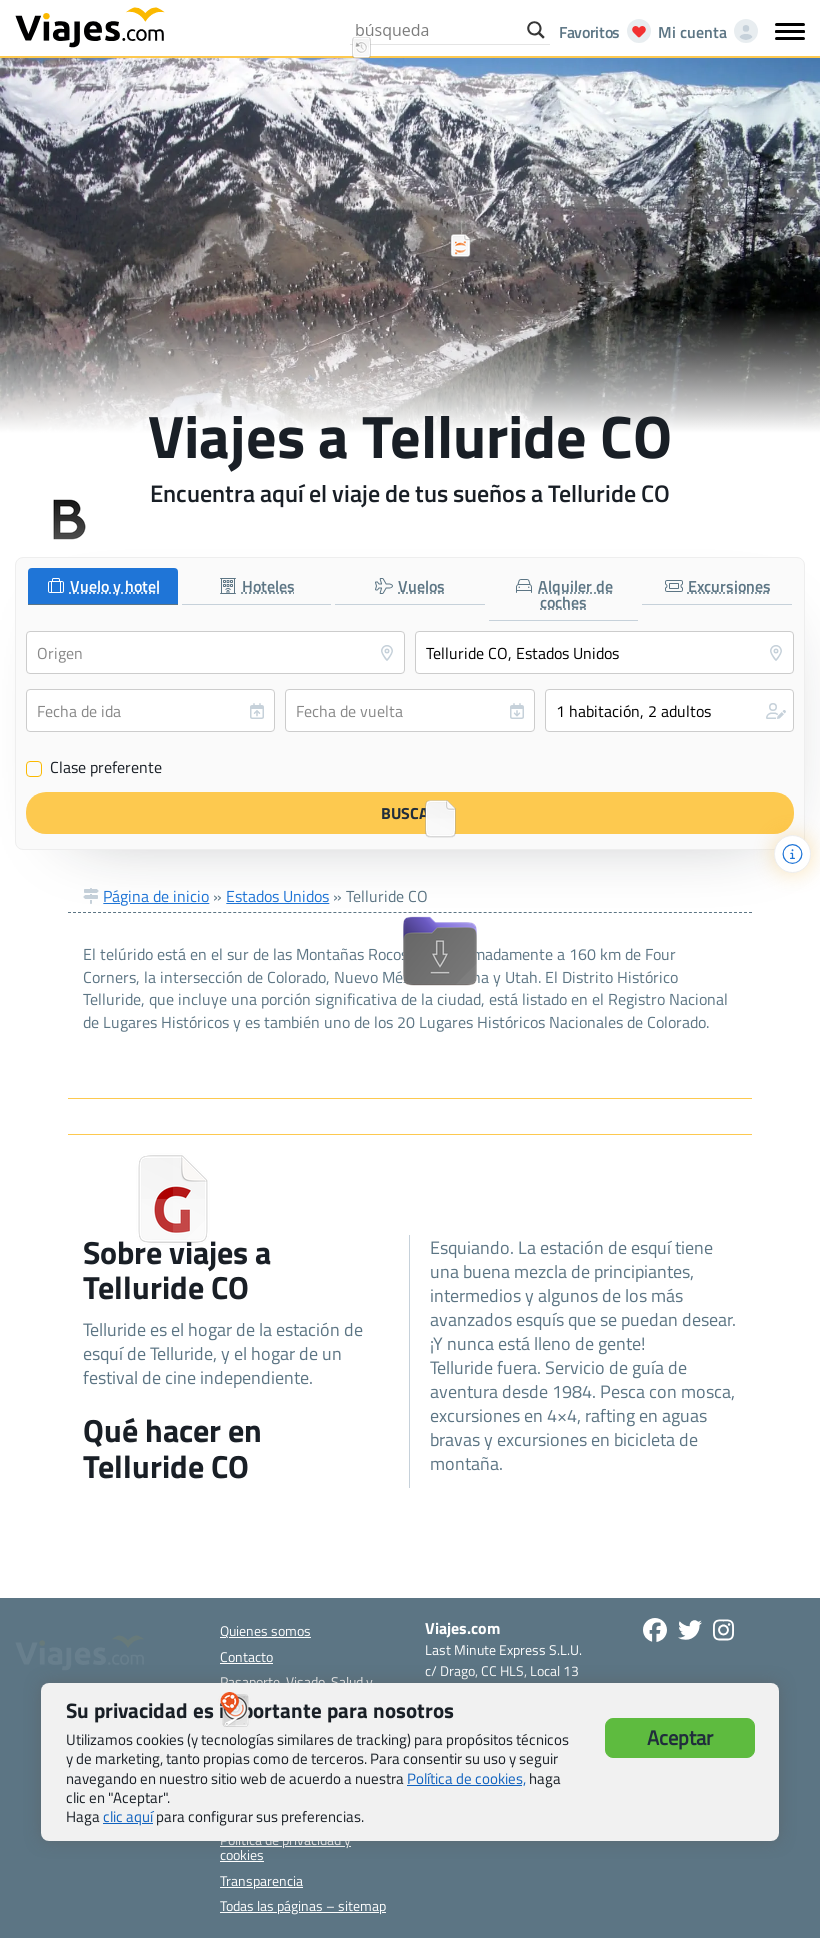 The image size is (820, 1938). I want to click on a G-code file for 3D printing or CNC machining, so click(173, 1199).